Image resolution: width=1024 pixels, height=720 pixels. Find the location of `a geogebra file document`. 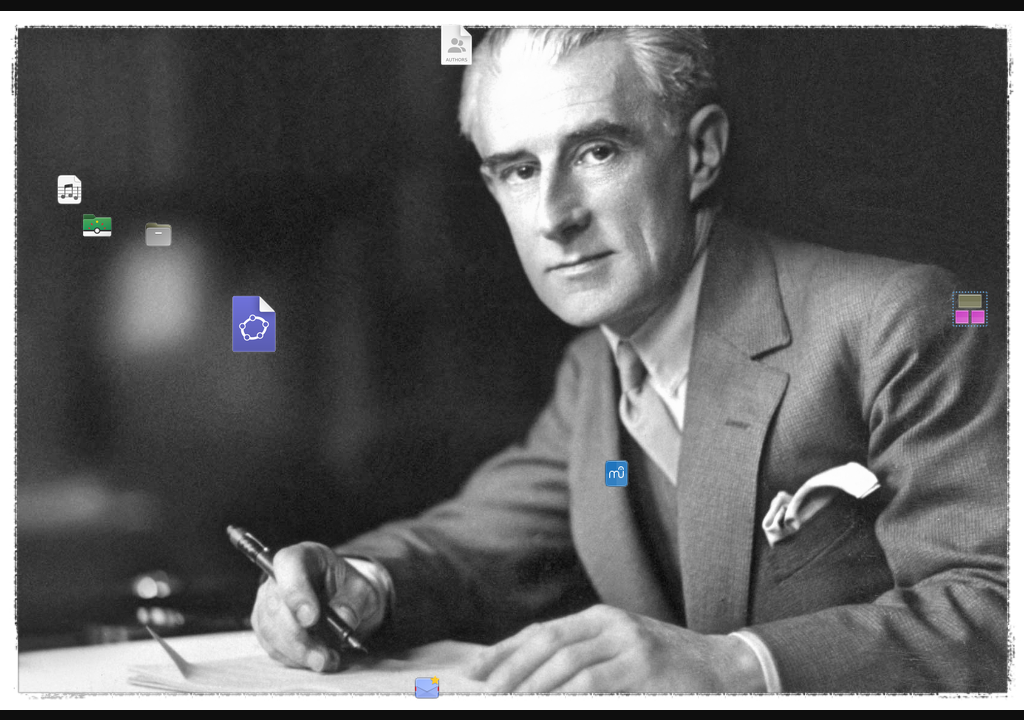

a geogebra file document is located at coordinates (254, 325).